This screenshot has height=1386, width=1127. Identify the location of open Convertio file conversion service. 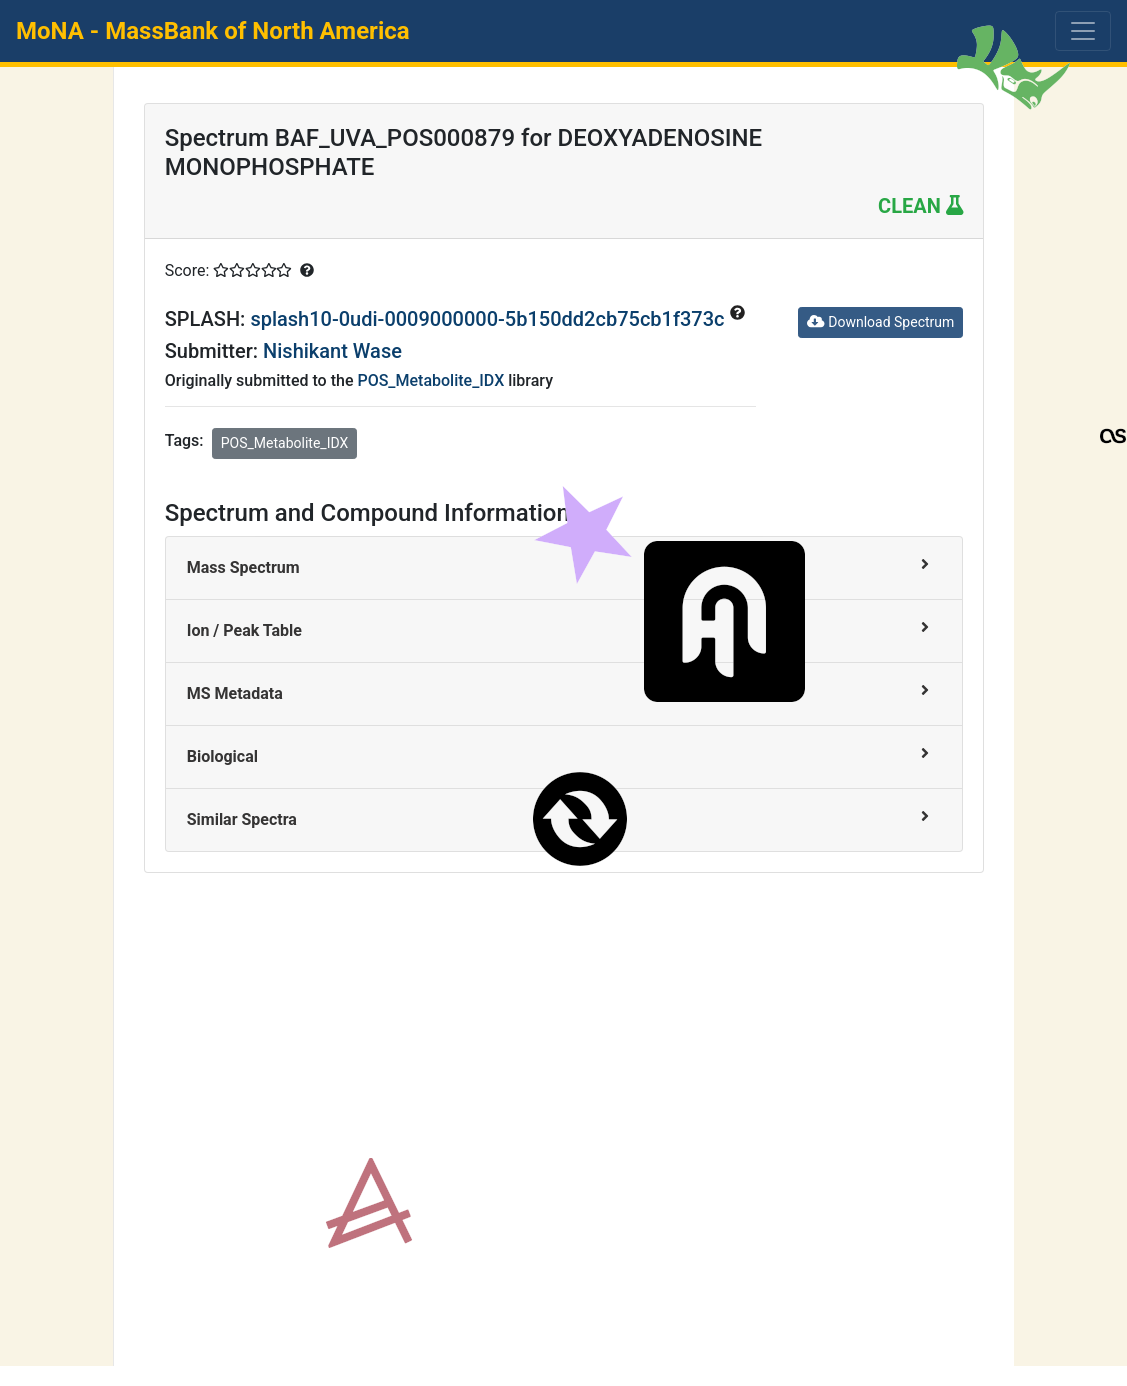
(580, 819).